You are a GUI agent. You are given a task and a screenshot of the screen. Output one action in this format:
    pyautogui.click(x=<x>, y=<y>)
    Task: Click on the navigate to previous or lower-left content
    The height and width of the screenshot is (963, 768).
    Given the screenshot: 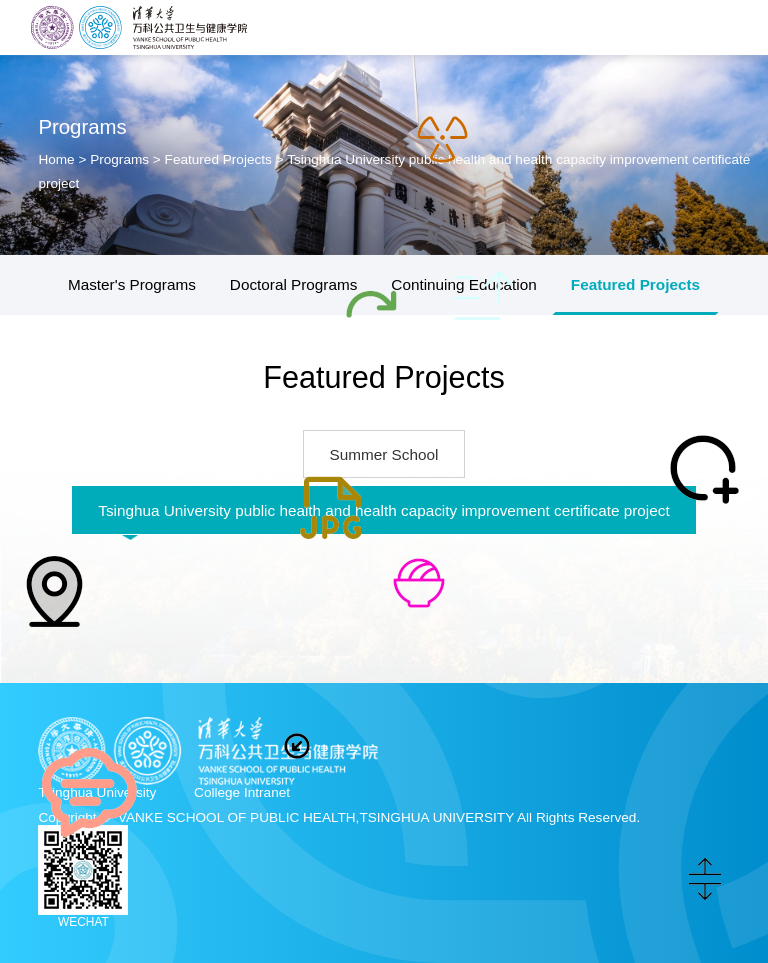 What is the action you would take?
    pyautogui.click(x=297, y=746)
    